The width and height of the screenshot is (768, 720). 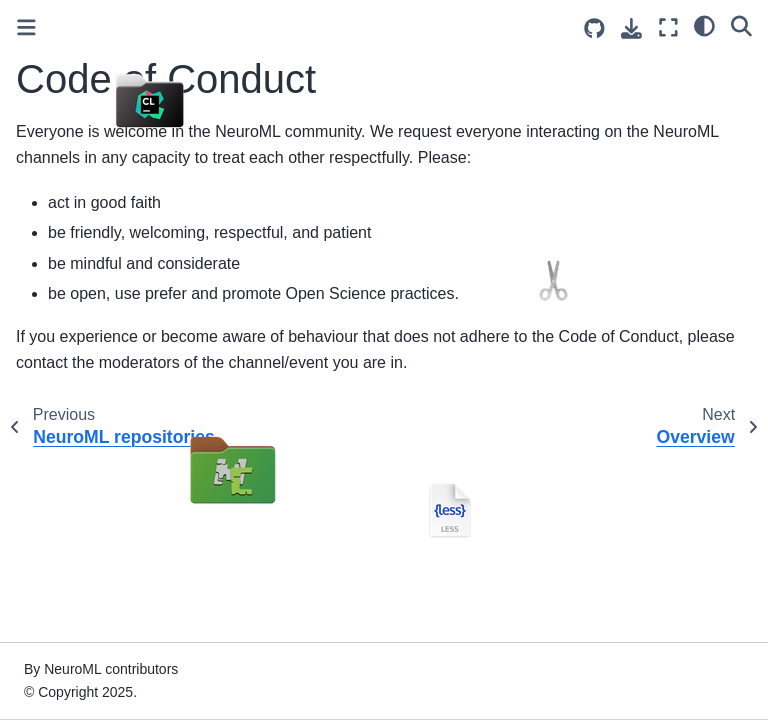 I want to click on open mcreator project files folder, so click(x=232, y=472).